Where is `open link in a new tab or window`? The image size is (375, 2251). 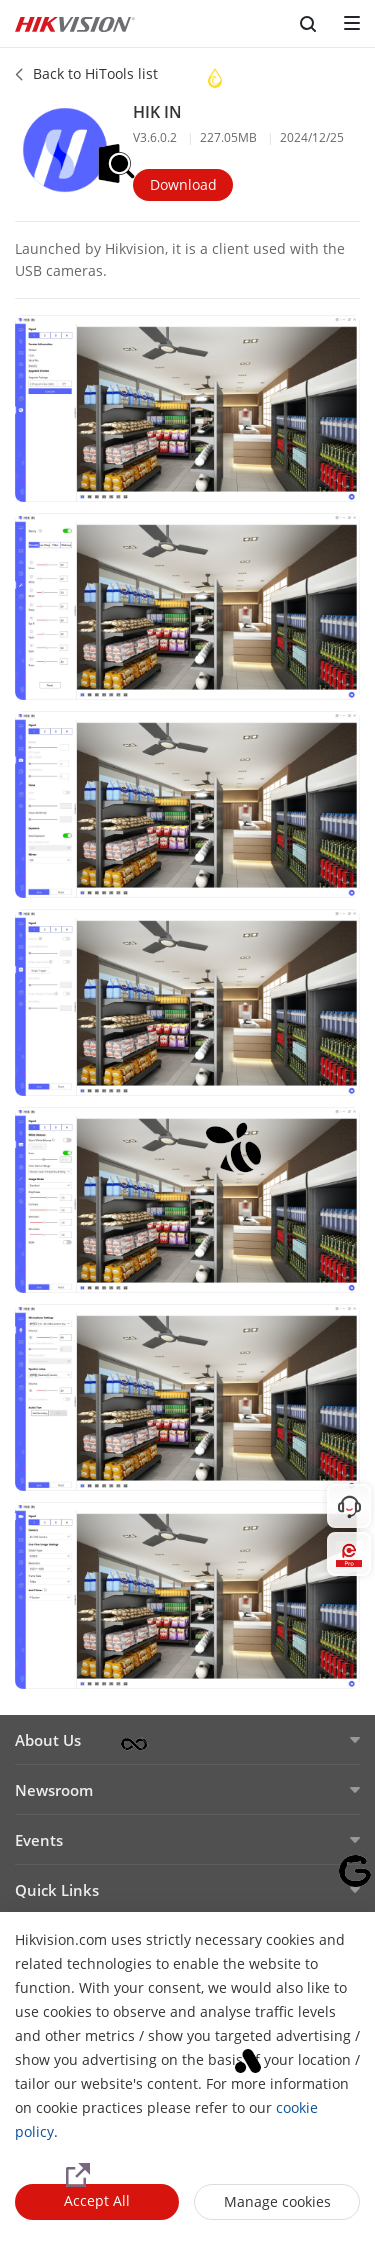 open link in a new tab or window is located at coordinates (78, 2175).